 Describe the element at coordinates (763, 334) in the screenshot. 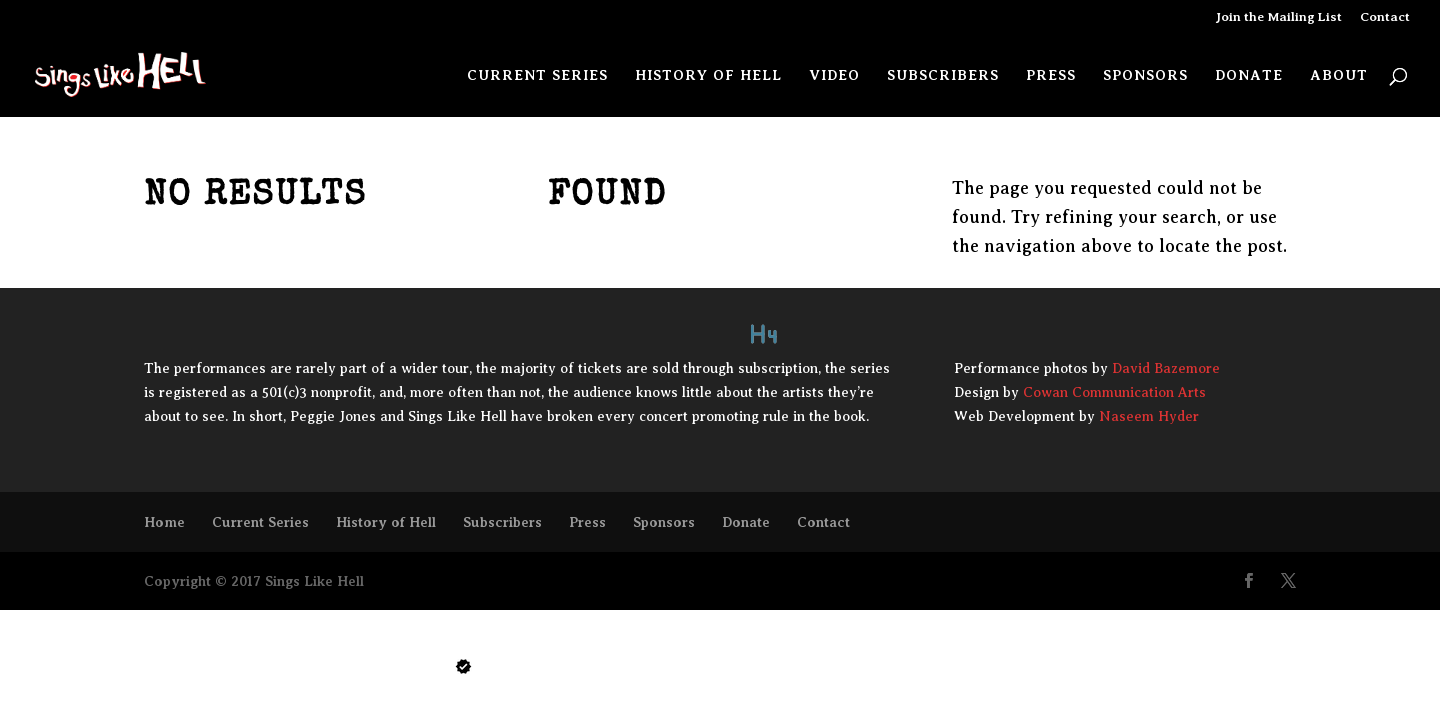

I see `format text as heading level 4` at that location.